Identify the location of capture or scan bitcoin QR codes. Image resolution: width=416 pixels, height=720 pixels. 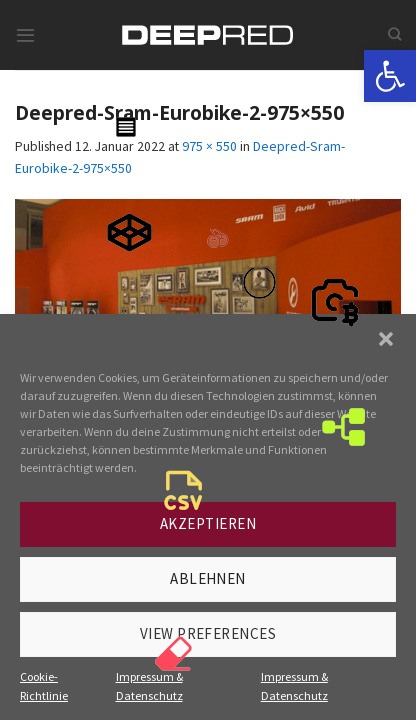
(335, 300).